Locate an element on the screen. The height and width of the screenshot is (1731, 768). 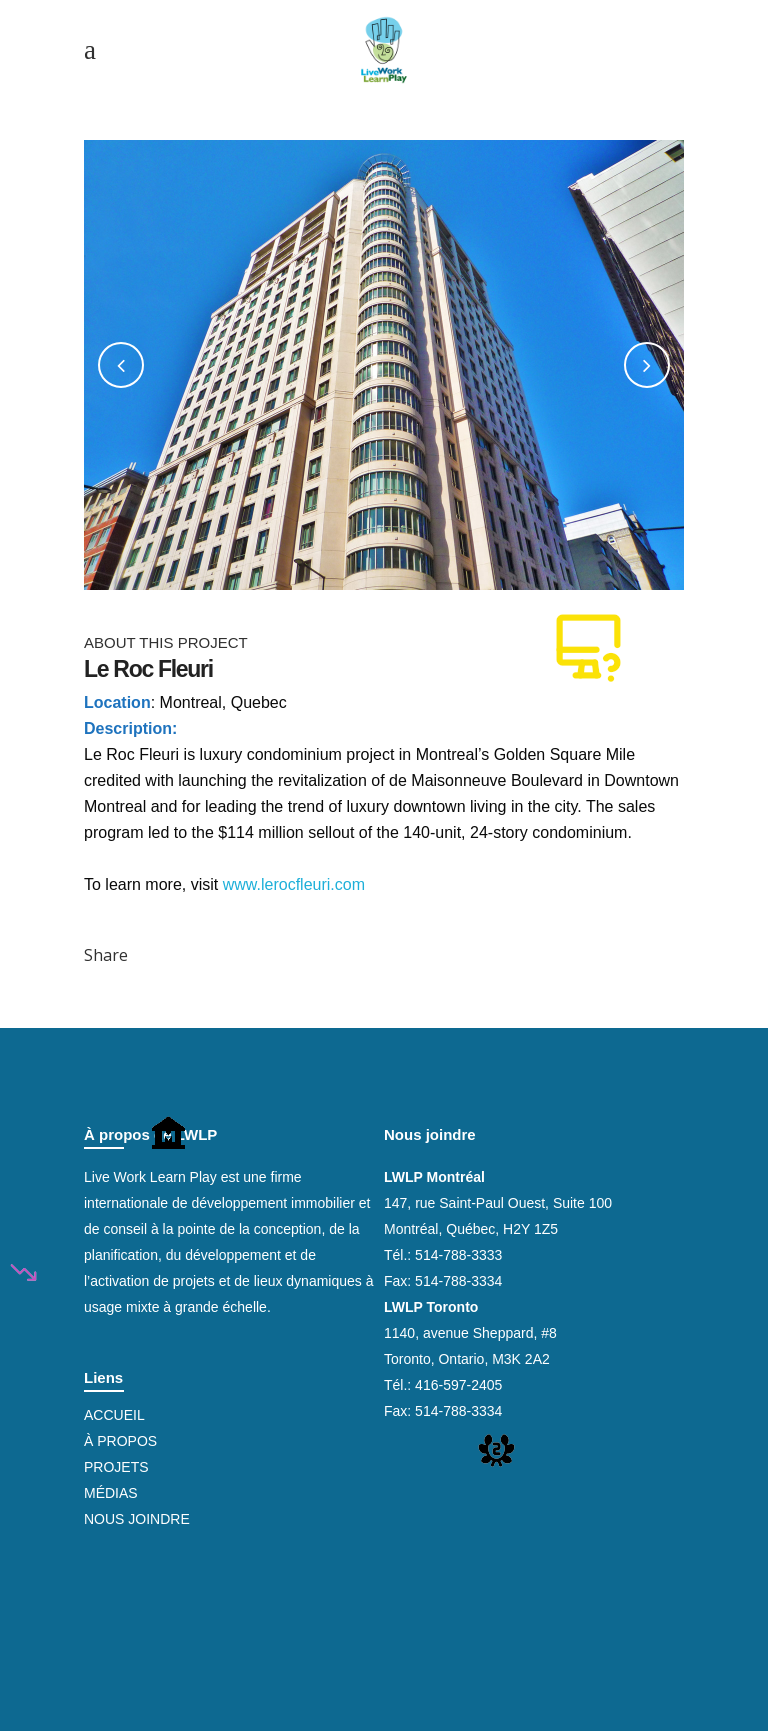
indicates a declining trend or decrease in value is located at coordinates (23, 1272).